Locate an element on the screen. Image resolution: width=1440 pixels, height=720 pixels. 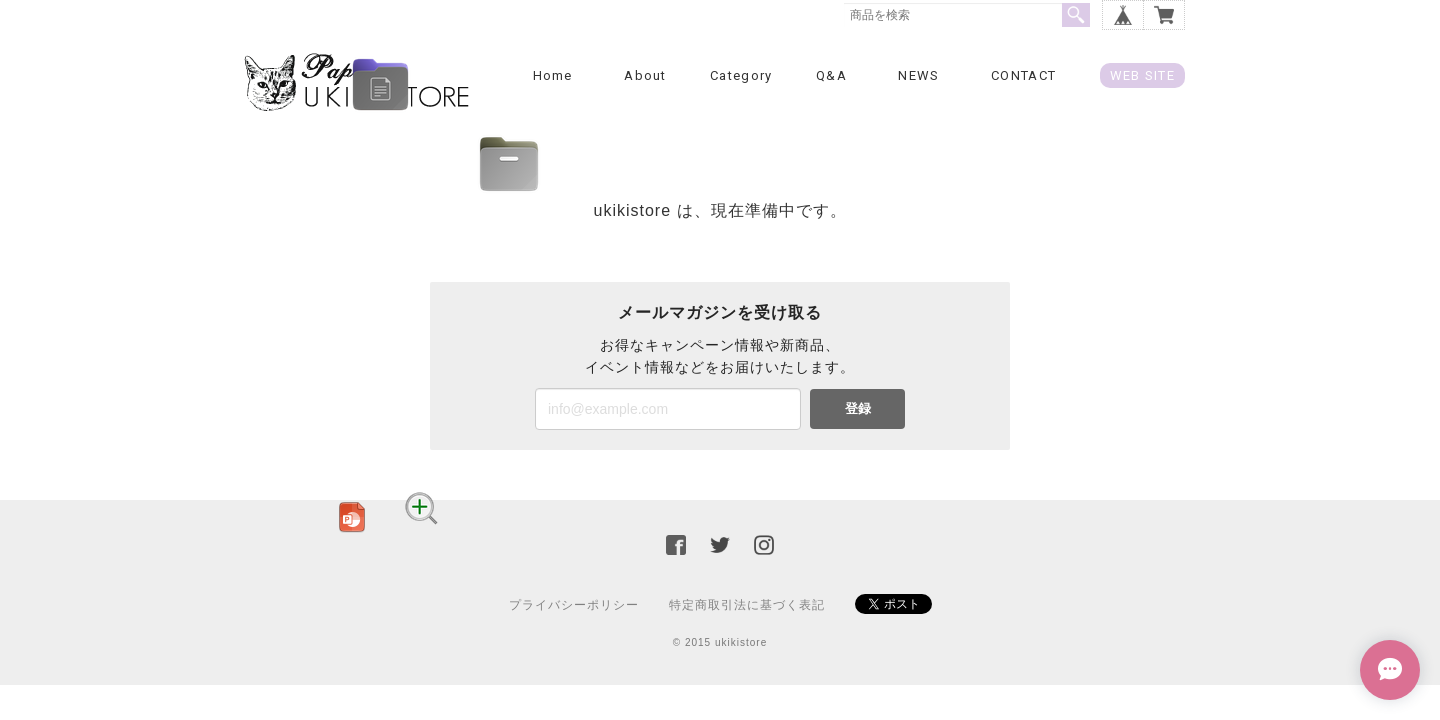
zoom to fit content within the current view is located at coordinates (421, 508).